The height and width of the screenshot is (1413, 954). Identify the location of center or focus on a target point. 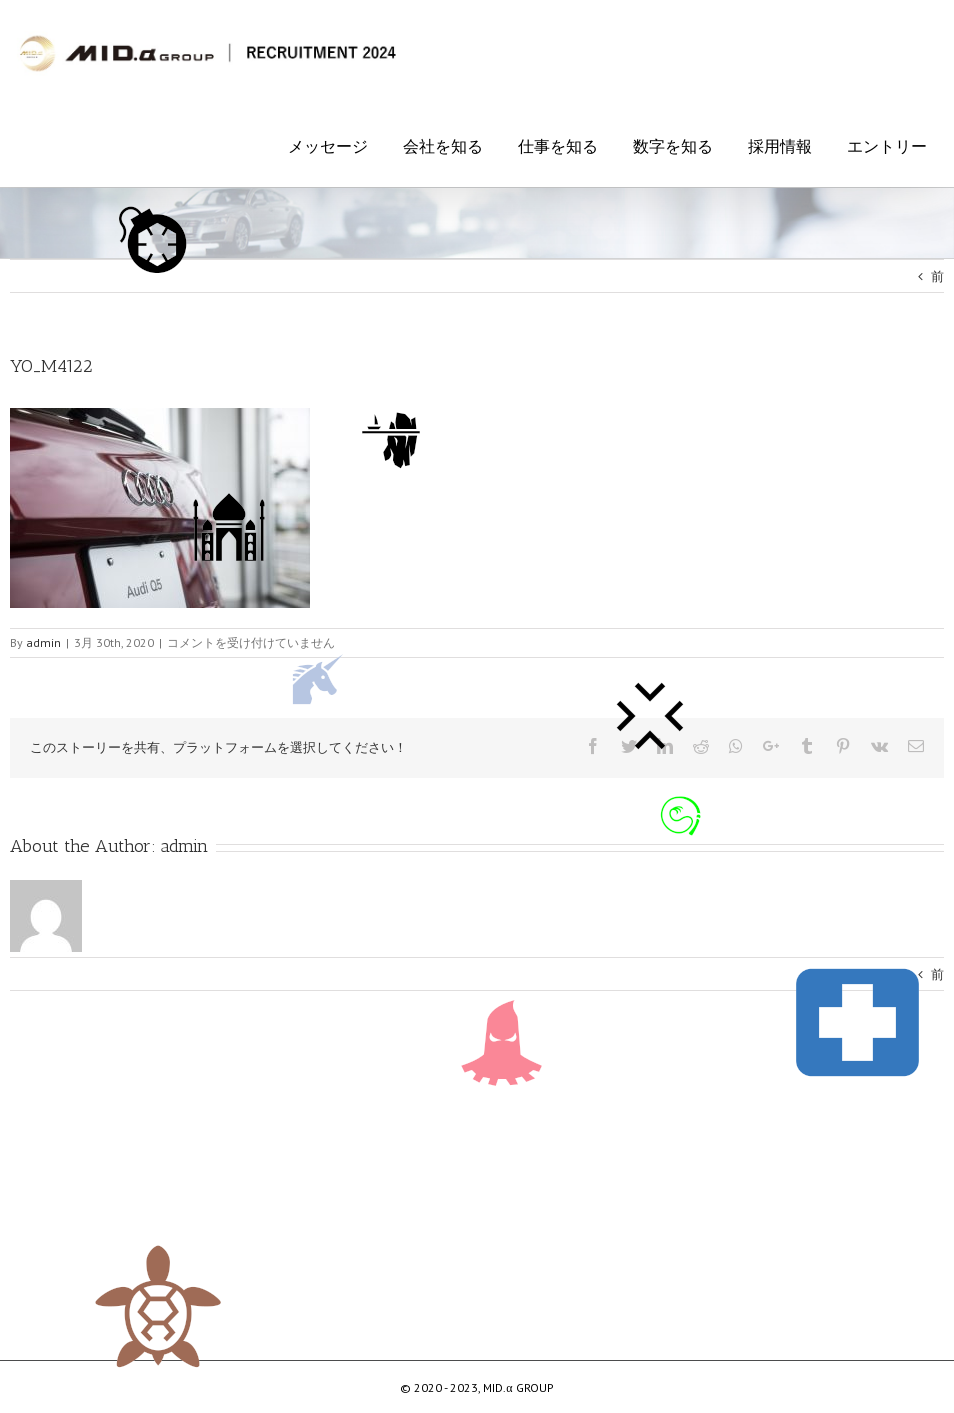
(650, 716).